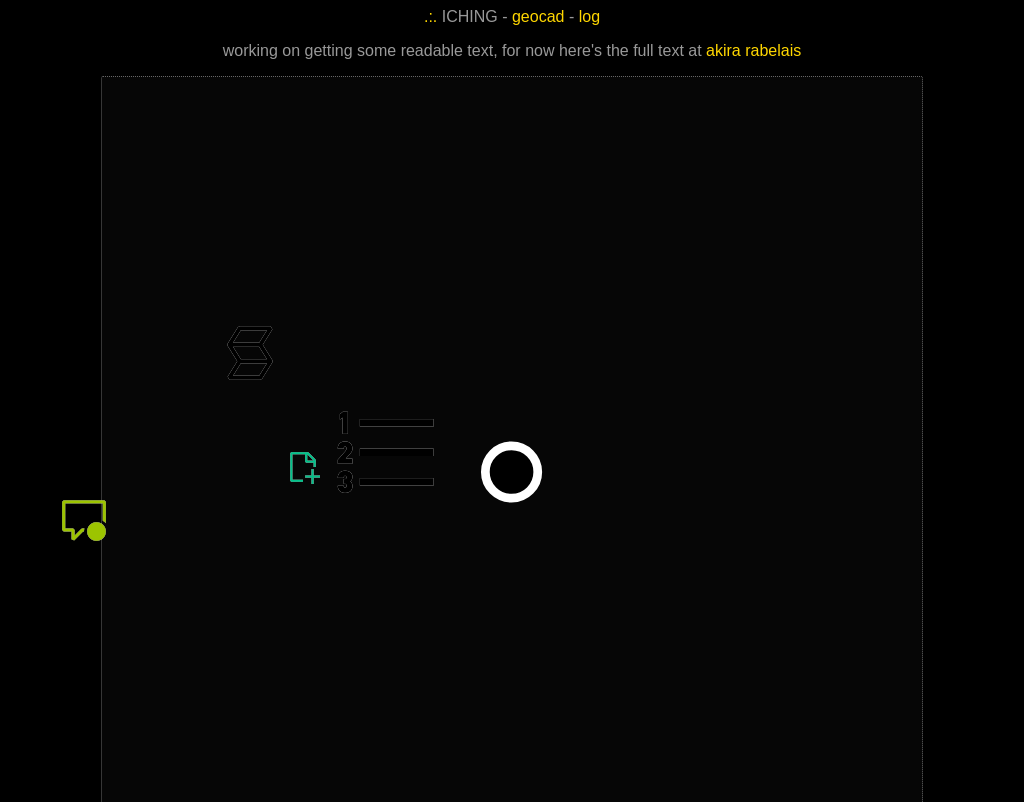 The width and height of the screenshot is (1024, 802). I want to click on view unresolved comments, so click(84, 519).